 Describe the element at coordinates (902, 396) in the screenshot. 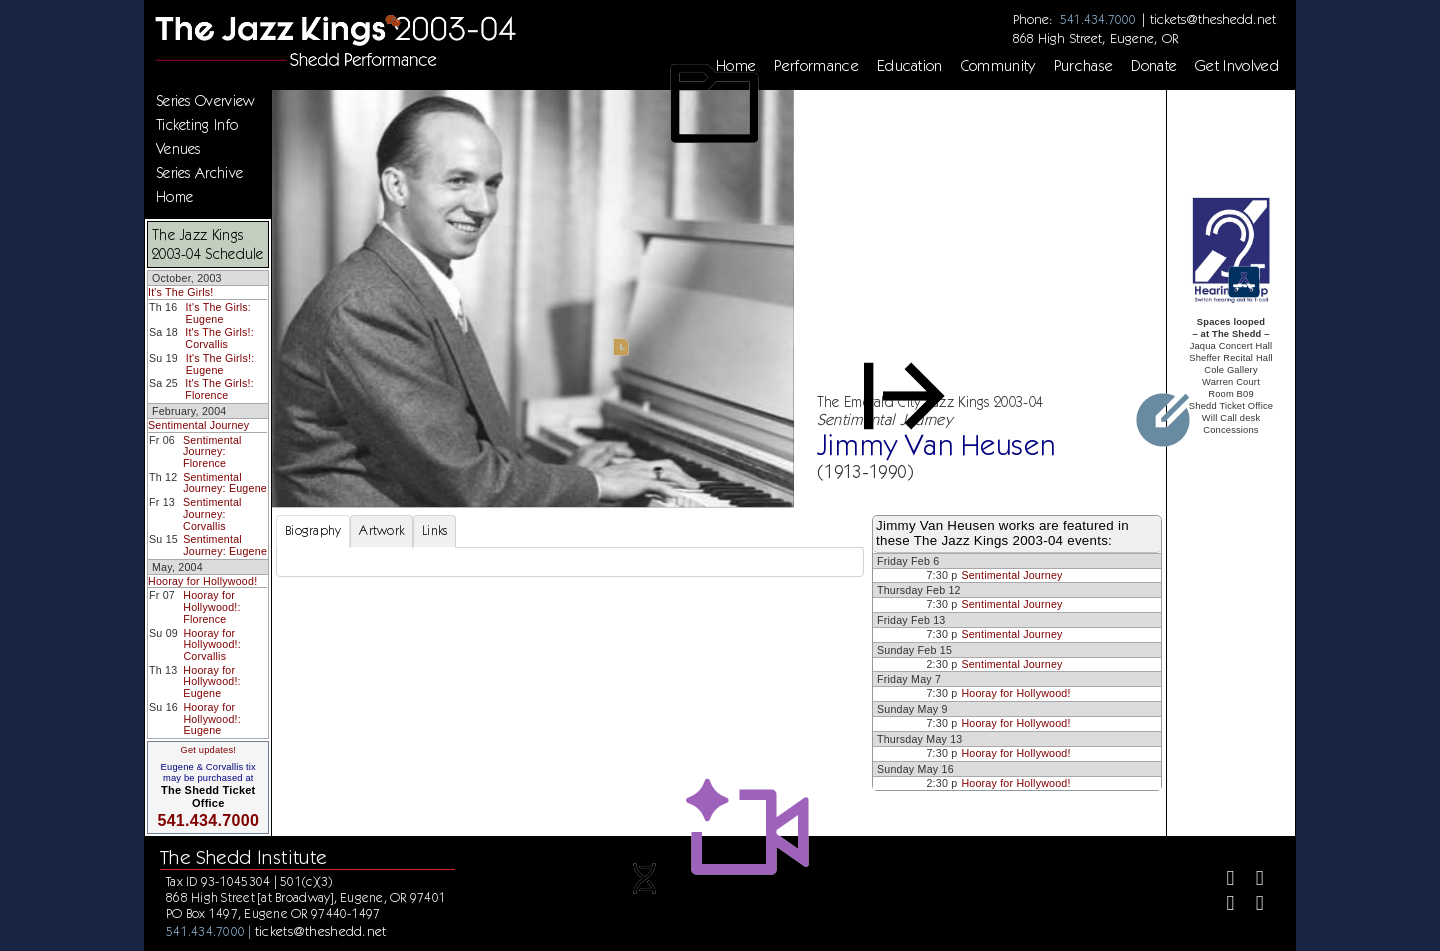

I see `expand panel to the right` at that location.